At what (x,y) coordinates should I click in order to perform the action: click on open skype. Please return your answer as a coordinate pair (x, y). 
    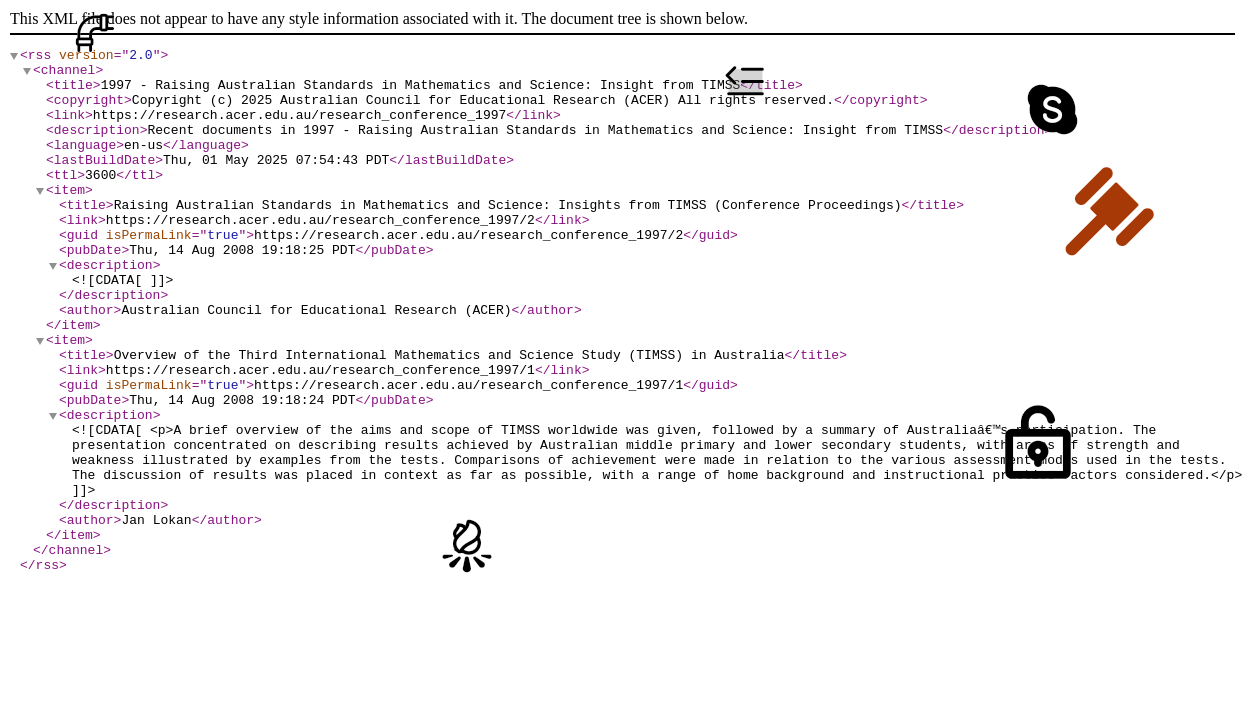
    Looking at the image, I should click on (1052, 109).